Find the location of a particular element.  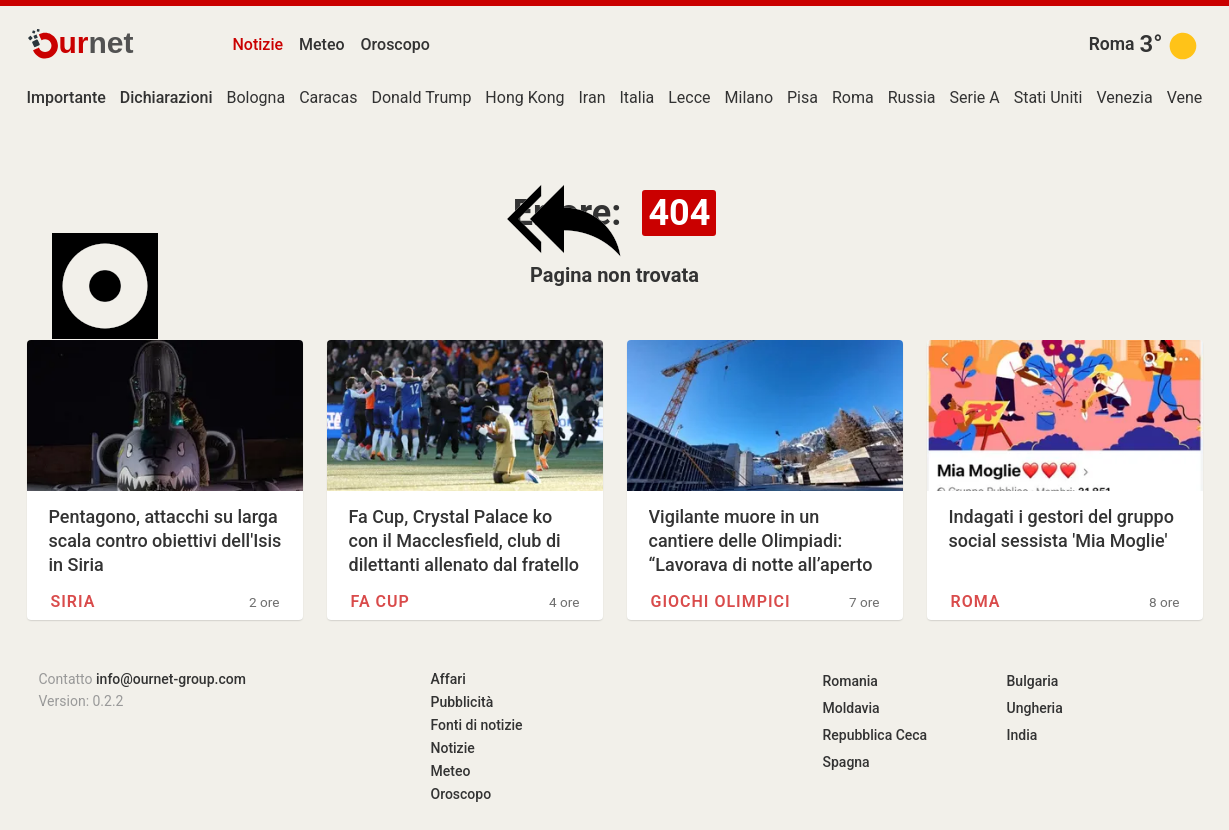

reply to all recipients is located at coordinates (564, 219).